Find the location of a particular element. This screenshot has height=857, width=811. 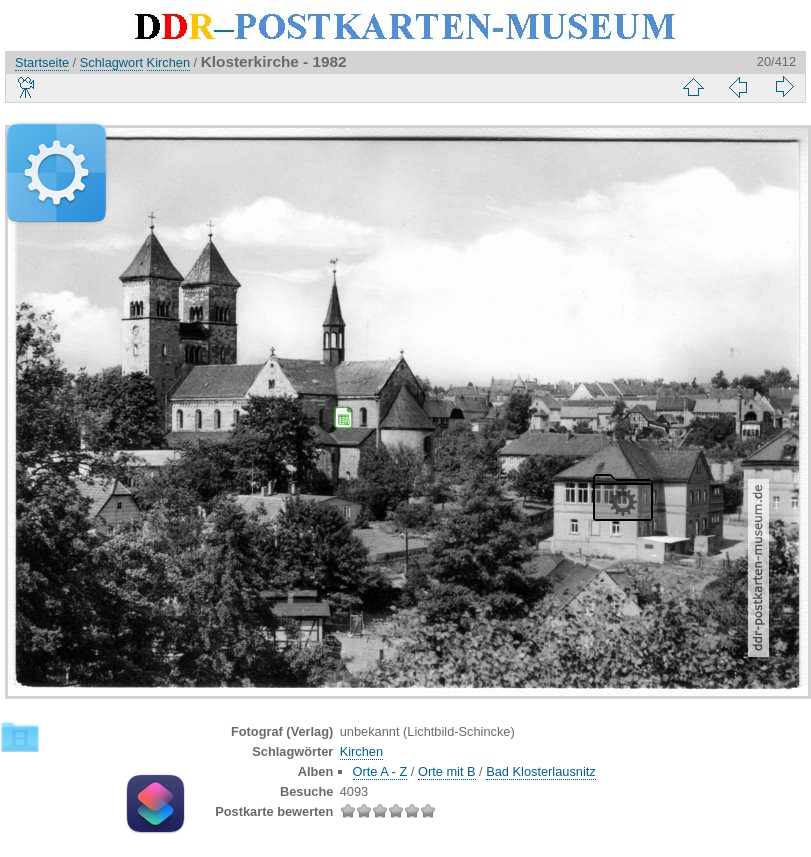

access smart folder with automated mail rules is located at coordinates (623, 497).